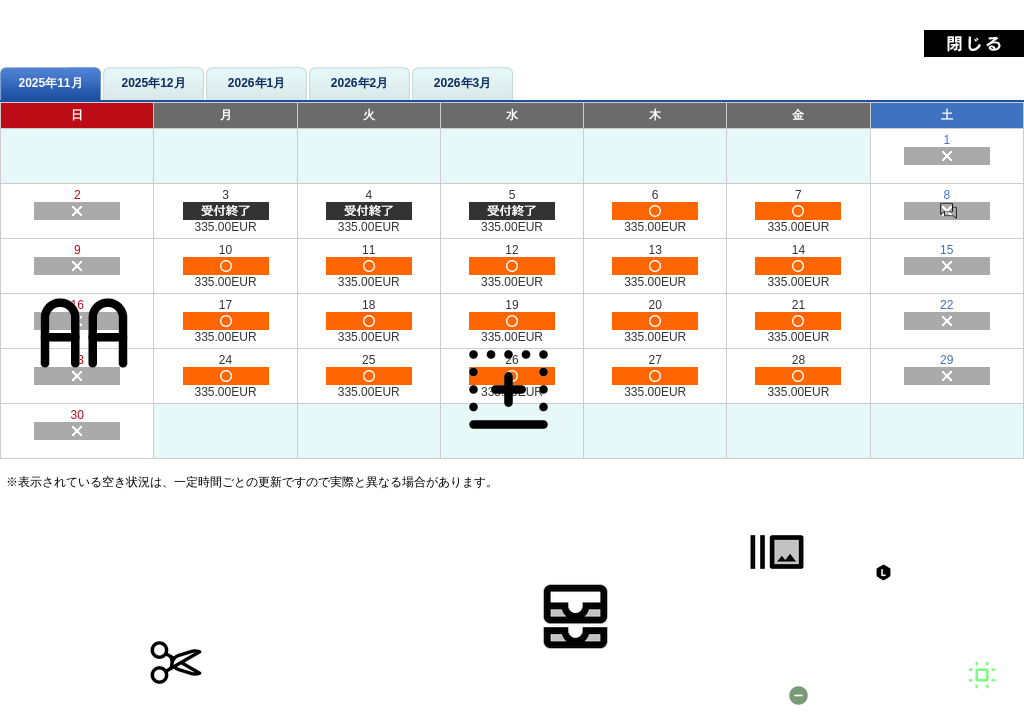 The height and width of the screenshot is (720, 1024). I want to click on add a bottom border to selected cells or elements, so click(508, 389).